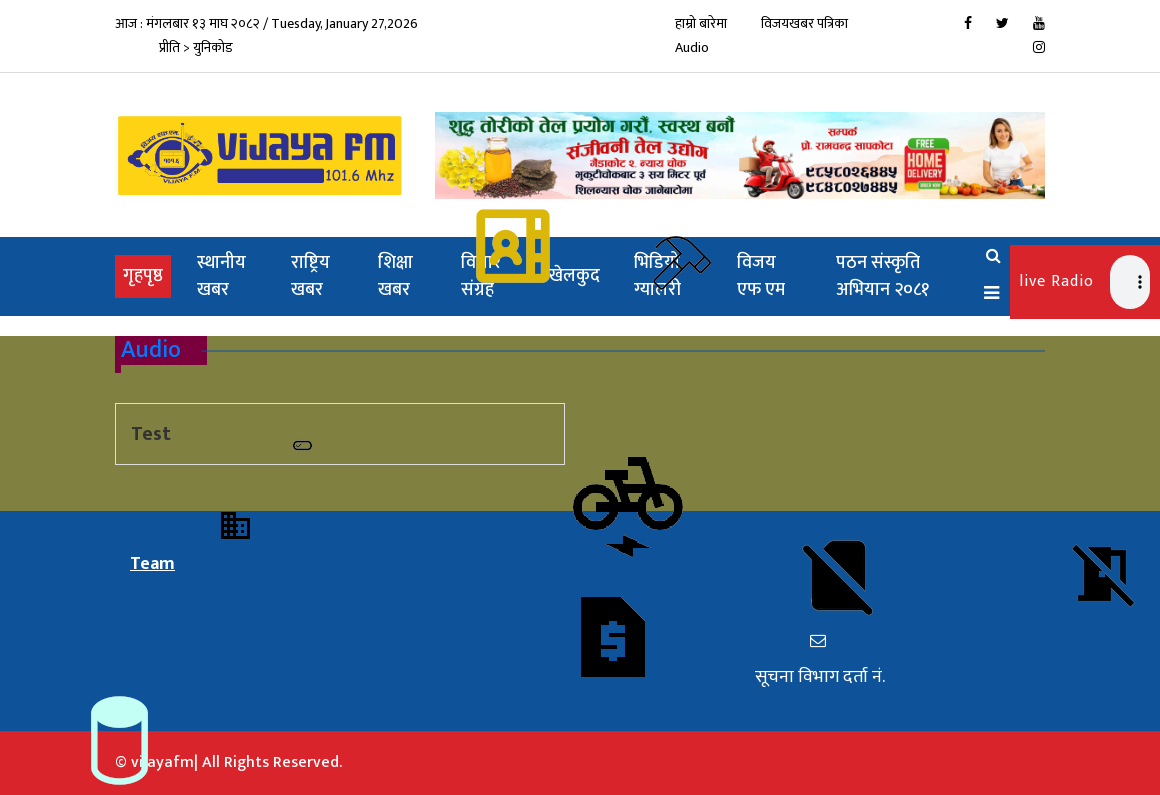 The width and height of the screenshot is (1160, 795). Describe the element at coordinates (1105, 574) in the screenshot. I see `meeting room unavailable or closed` at that location.